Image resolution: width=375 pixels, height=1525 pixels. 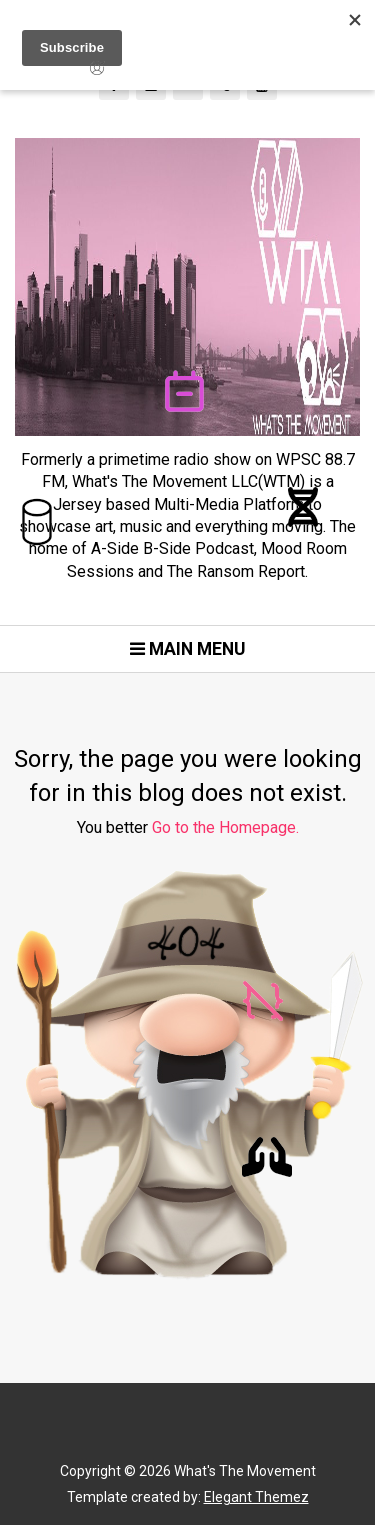 I want to click on disable code formatting or syntax highlighting, so click(x=263, y=1001).